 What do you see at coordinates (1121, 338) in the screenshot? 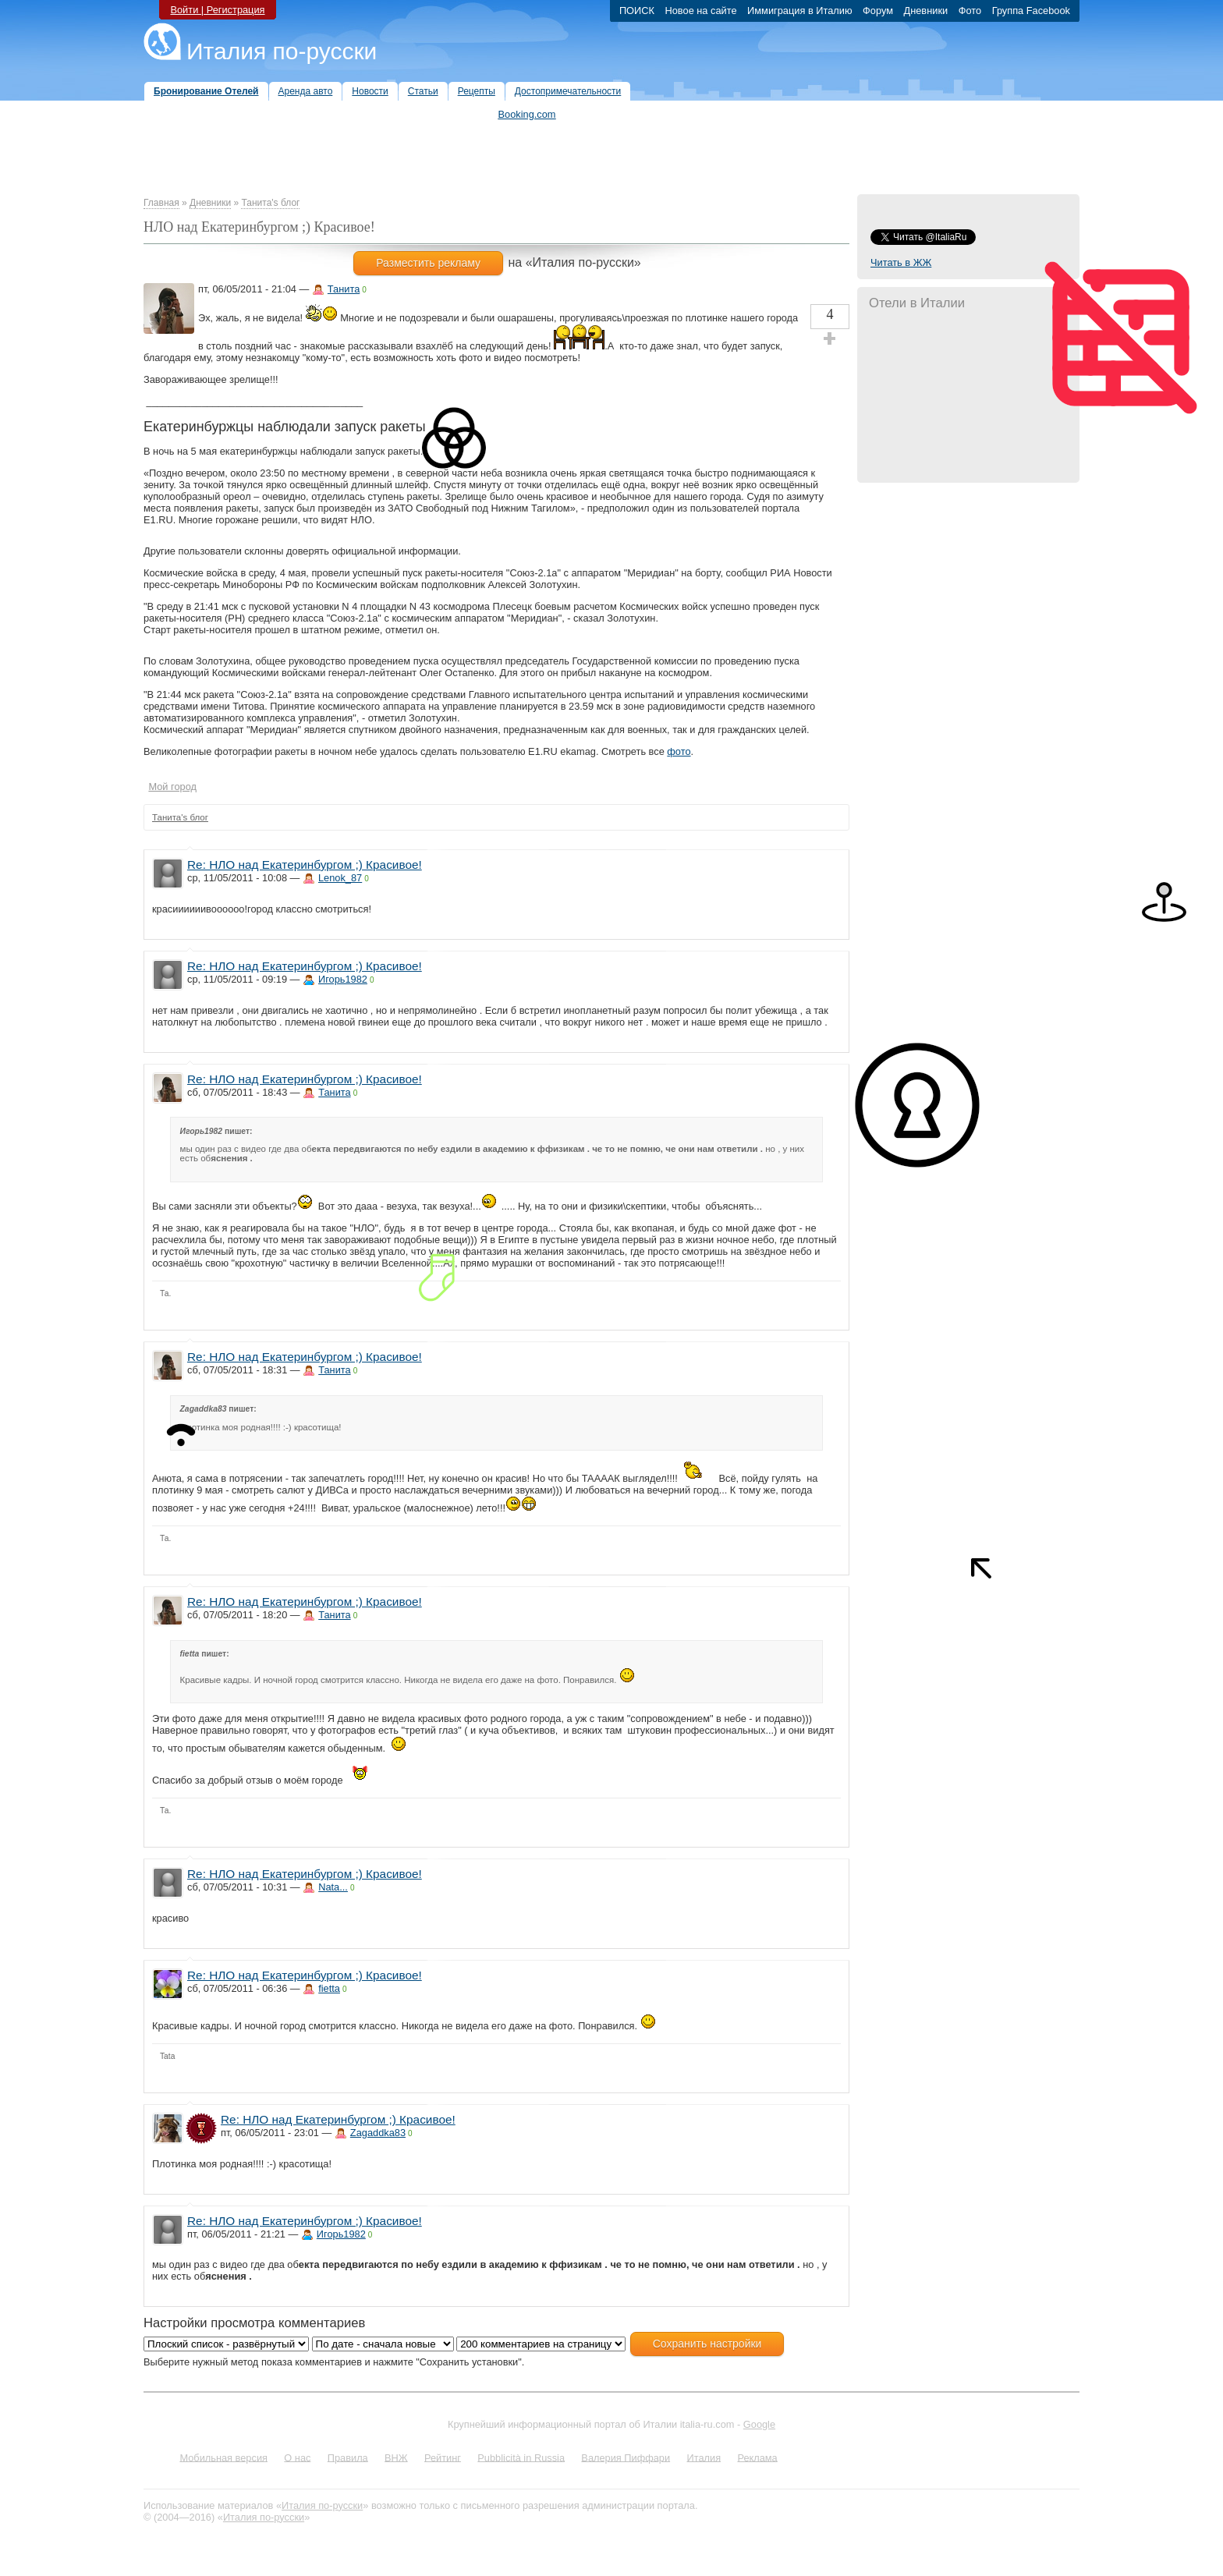
I see `disable wall or barrier feature` at bounding box center [1121, 338].